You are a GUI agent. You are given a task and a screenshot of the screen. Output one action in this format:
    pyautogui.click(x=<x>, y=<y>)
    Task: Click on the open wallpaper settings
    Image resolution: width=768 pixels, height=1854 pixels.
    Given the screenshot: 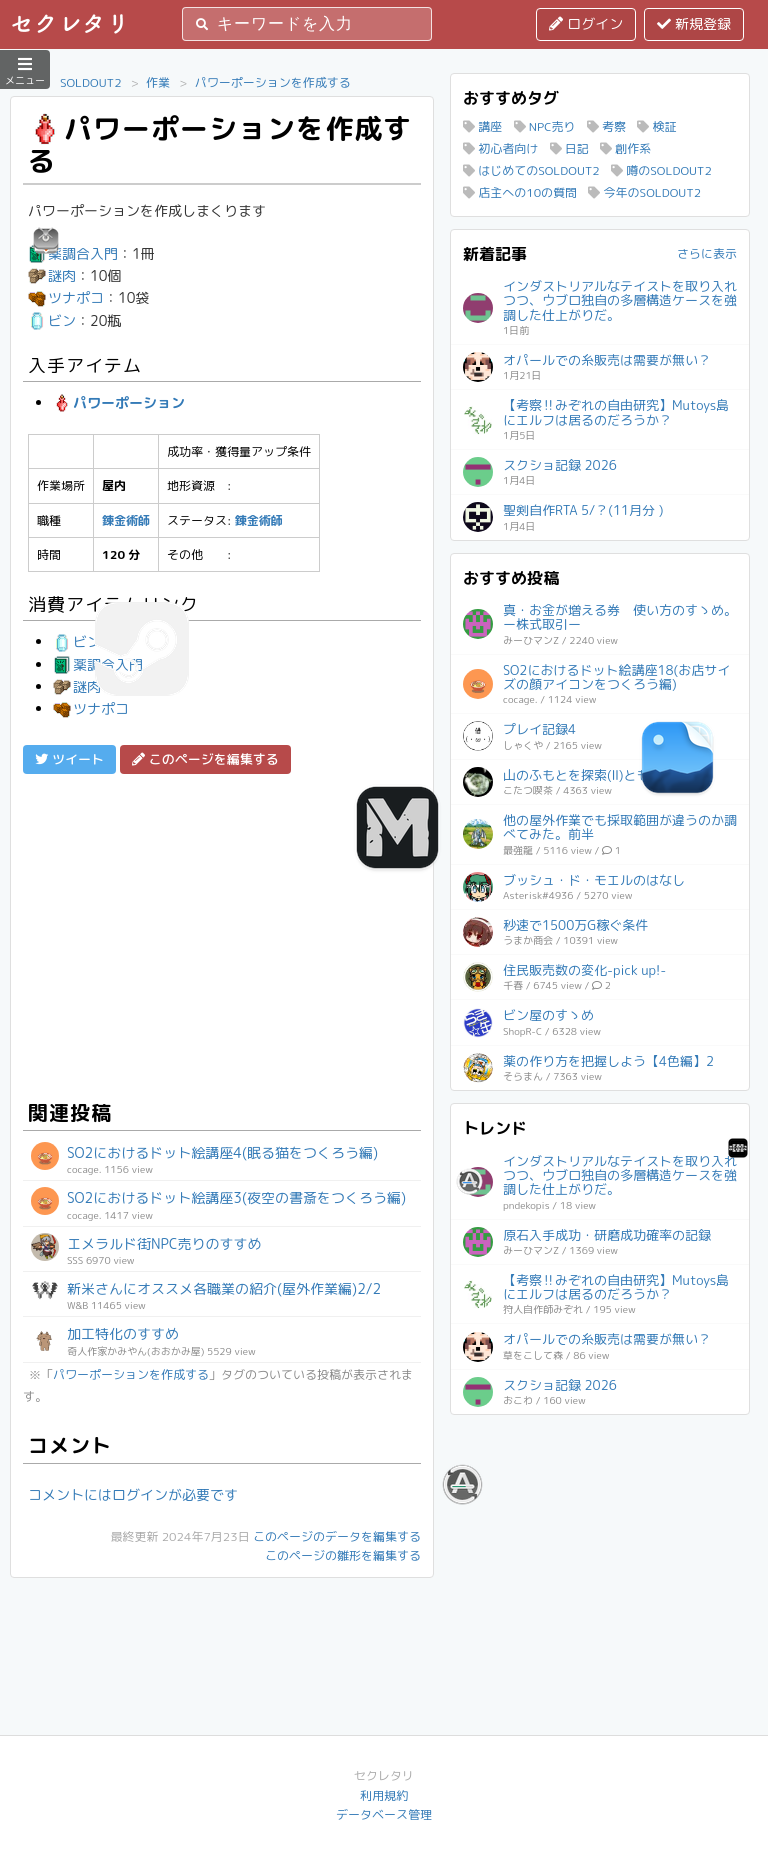 What is the action you would take?
    pyautogui.click(x=677, y=757)
    